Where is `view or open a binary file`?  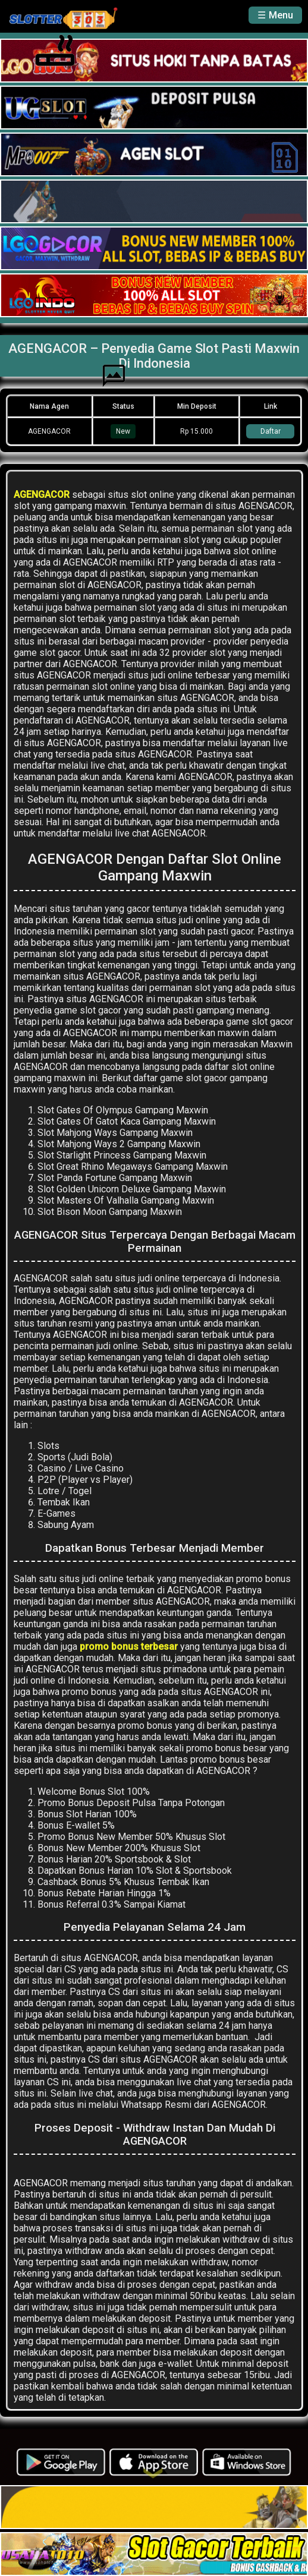 view or open a binary file is located at coordinates (285, 157).